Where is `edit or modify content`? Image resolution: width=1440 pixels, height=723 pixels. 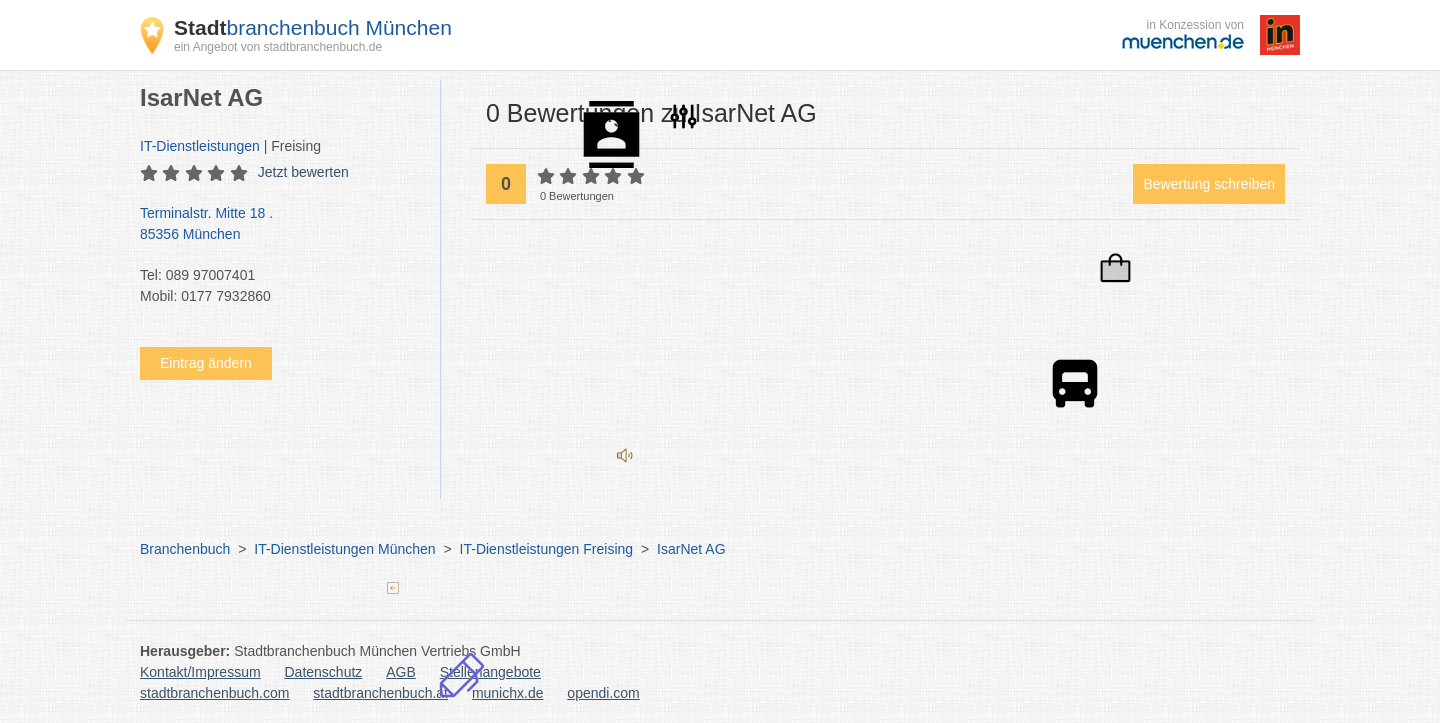
edit or modify content is located at coordinates (461, 676).